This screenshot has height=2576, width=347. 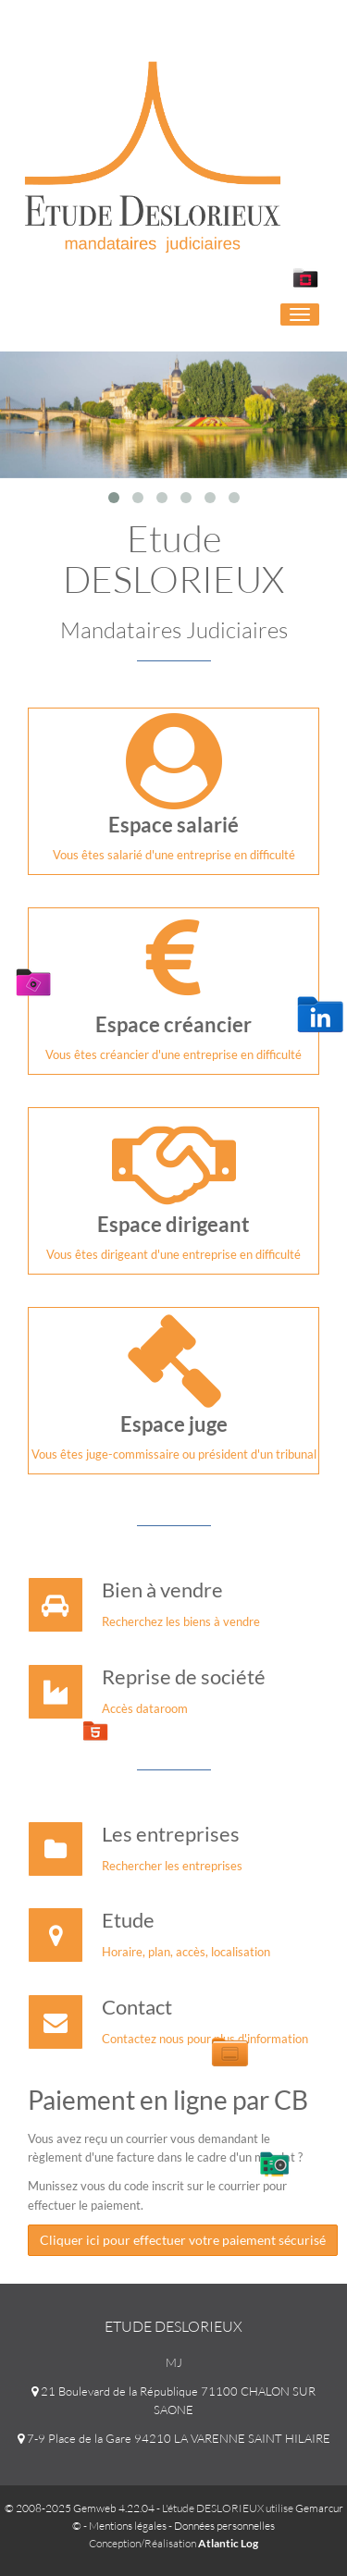 What do you see at coordinates (95, 1732) in the screenshot?
I see `open folder containing HTML files` at bounding box center [95, 1732].